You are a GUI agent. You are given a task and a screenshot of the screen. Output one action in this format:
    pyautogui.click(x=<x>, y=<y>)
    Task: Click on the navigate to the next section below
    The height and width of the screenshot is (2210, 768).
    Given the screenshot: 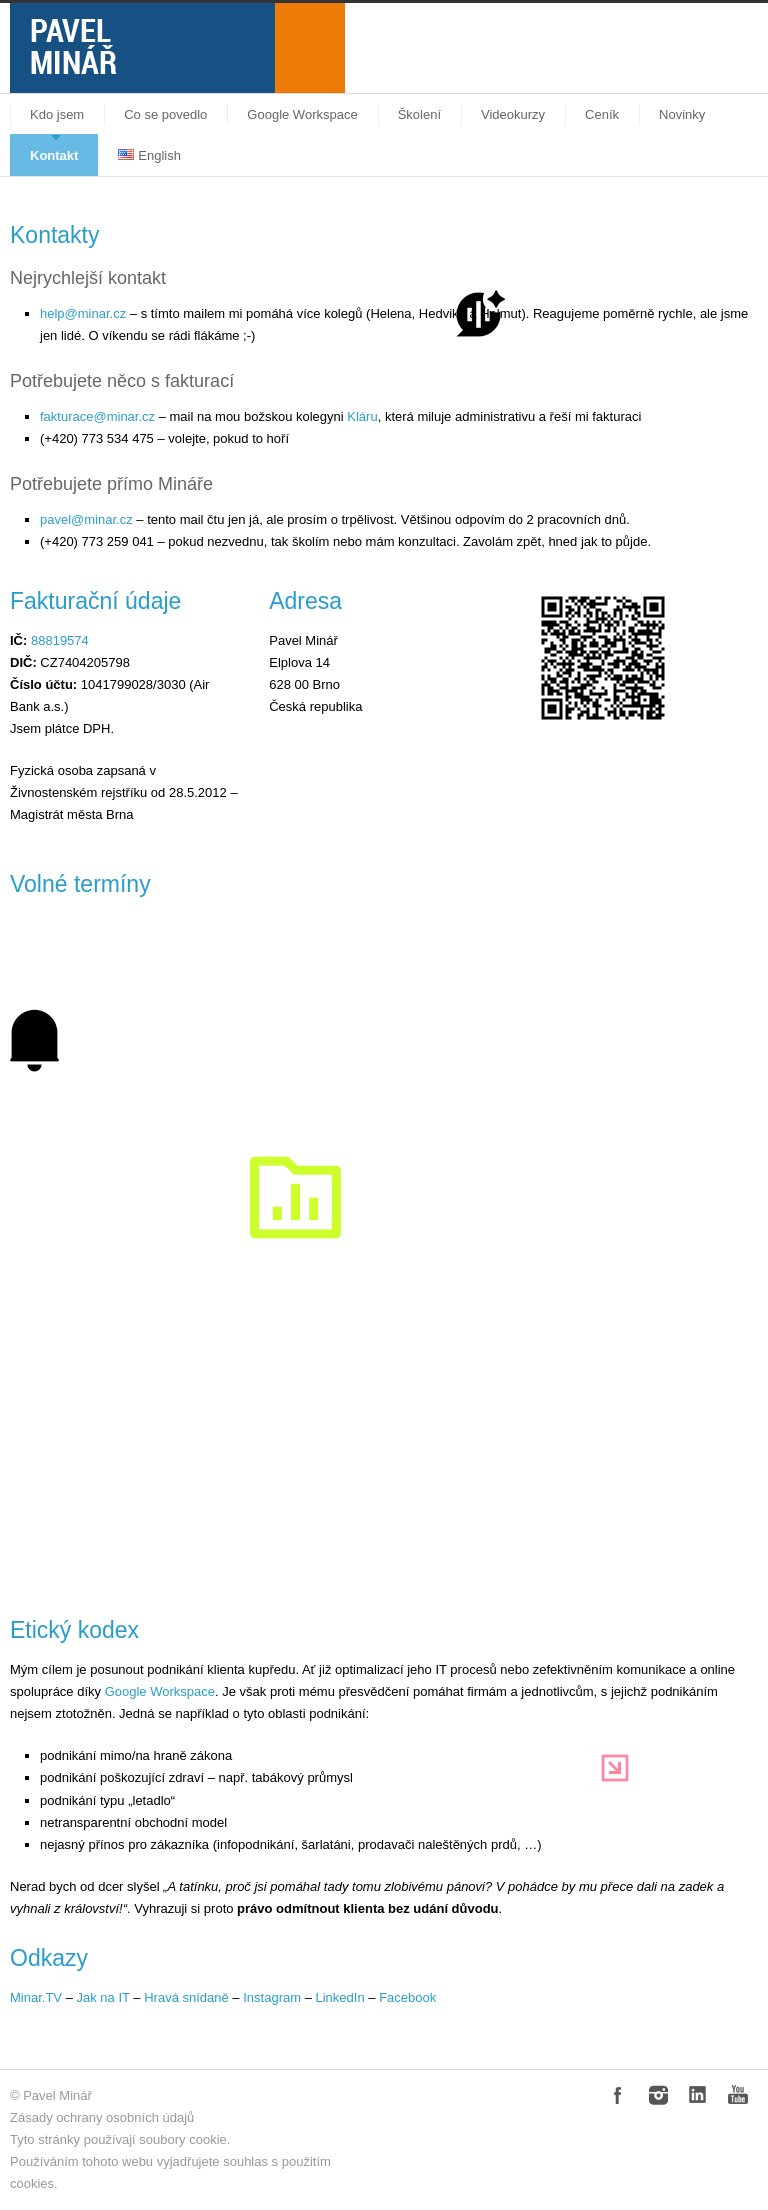 What is the action you would take?
    pyautogui.click(x=615, y=1768)
    